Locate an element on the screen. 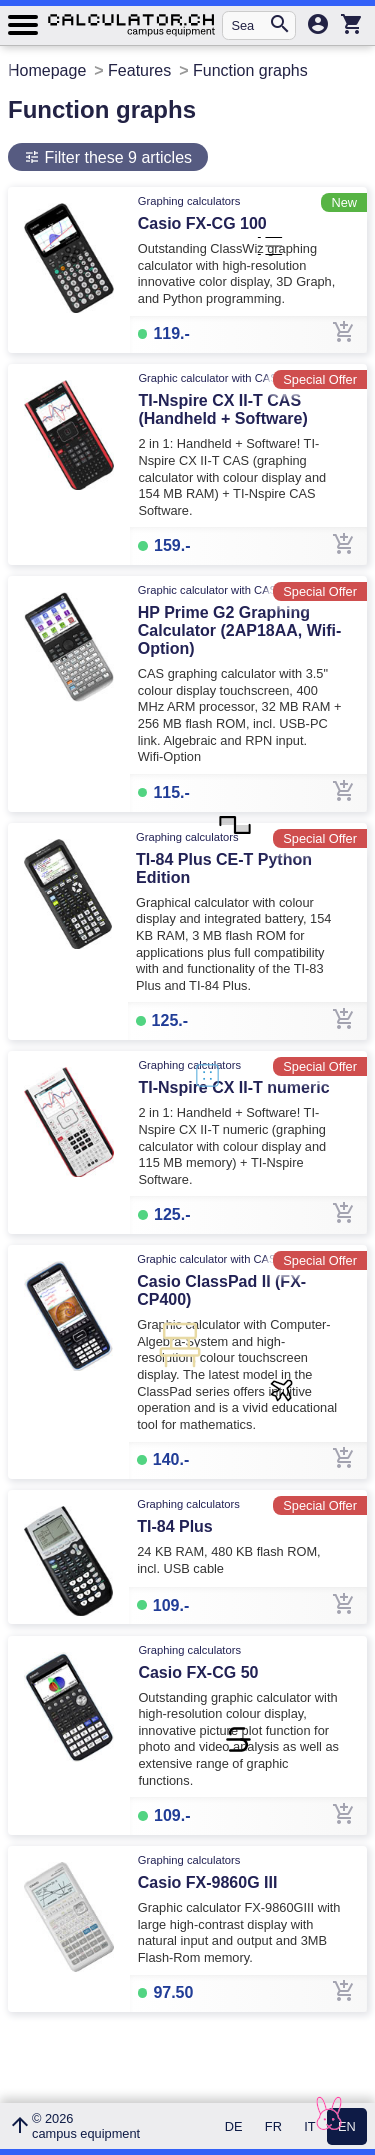  apply strikethrough formatting to selected text is located at coordinates (238, 1739).